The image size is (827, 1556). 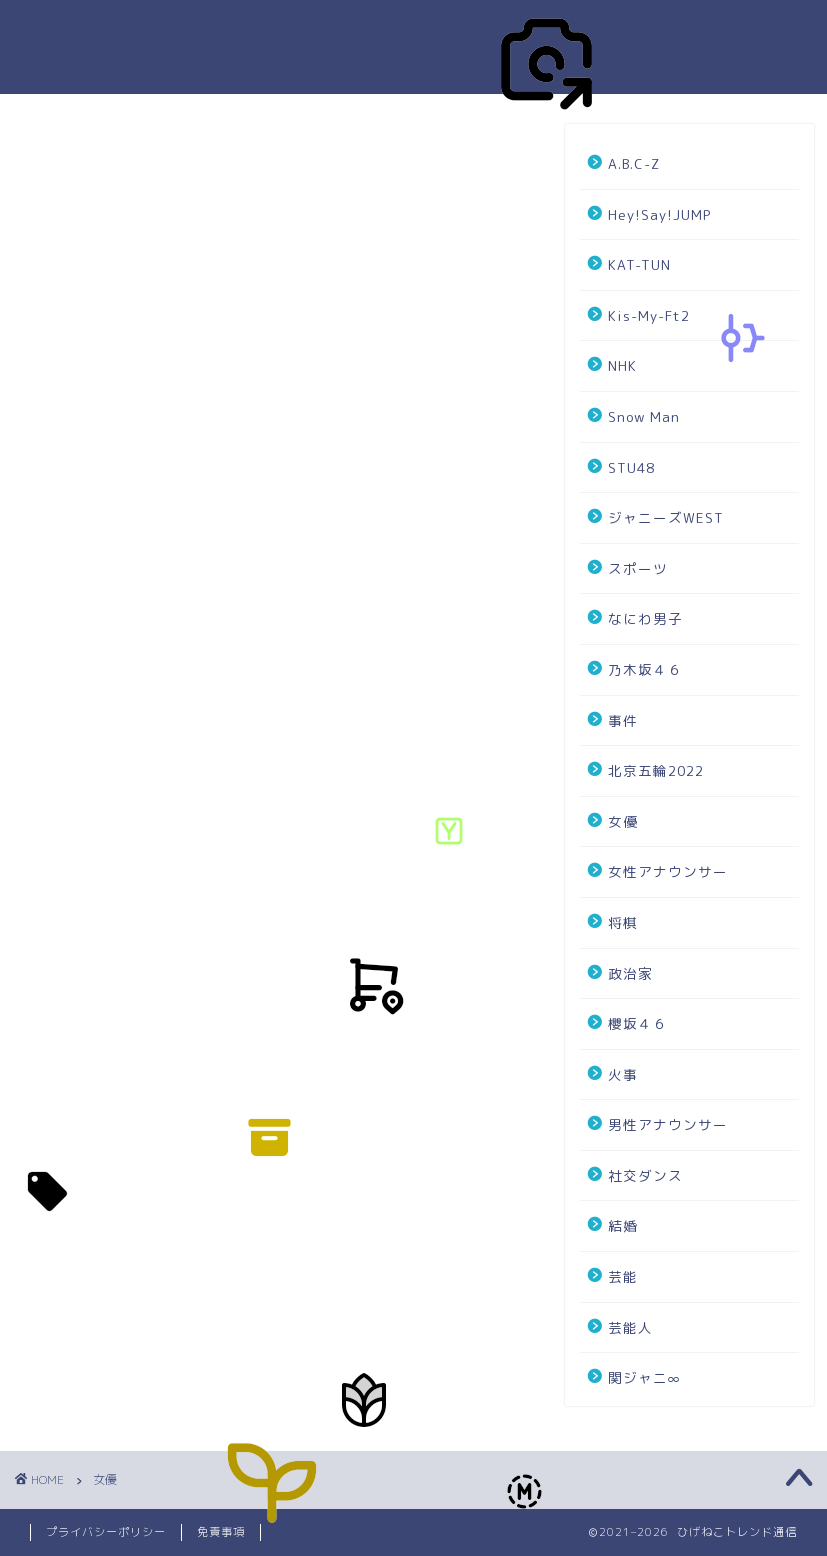 What do you see at coordinates (546, 59) in the screenshot?
I see `share a photo or image` at bounding box center [546, 59].